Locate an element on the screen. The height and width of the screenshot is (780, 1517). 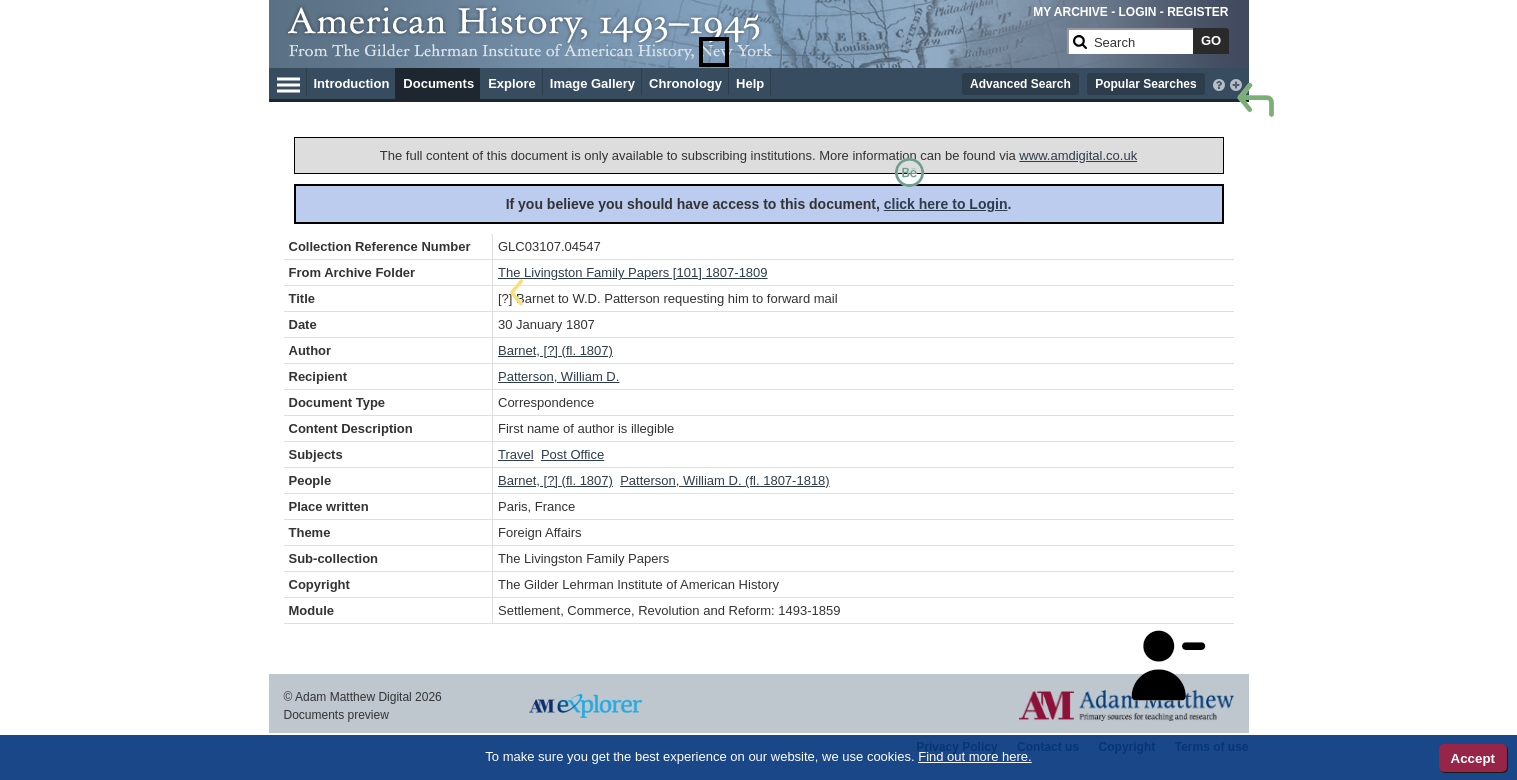
go back to the previous screen is located at coordinates (517, 292).